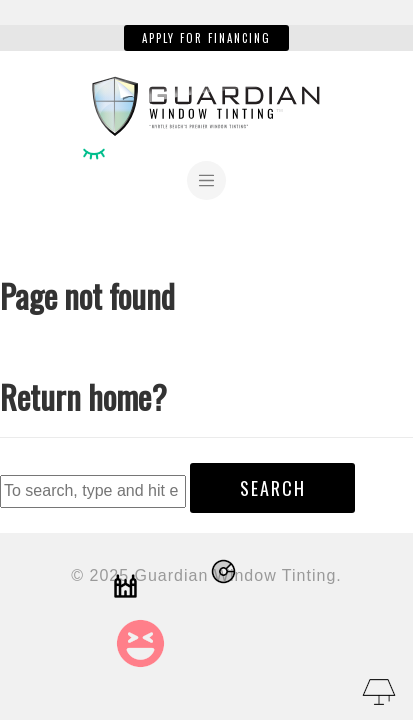  I want to click on react with laughter to a message, so click(140, 643).